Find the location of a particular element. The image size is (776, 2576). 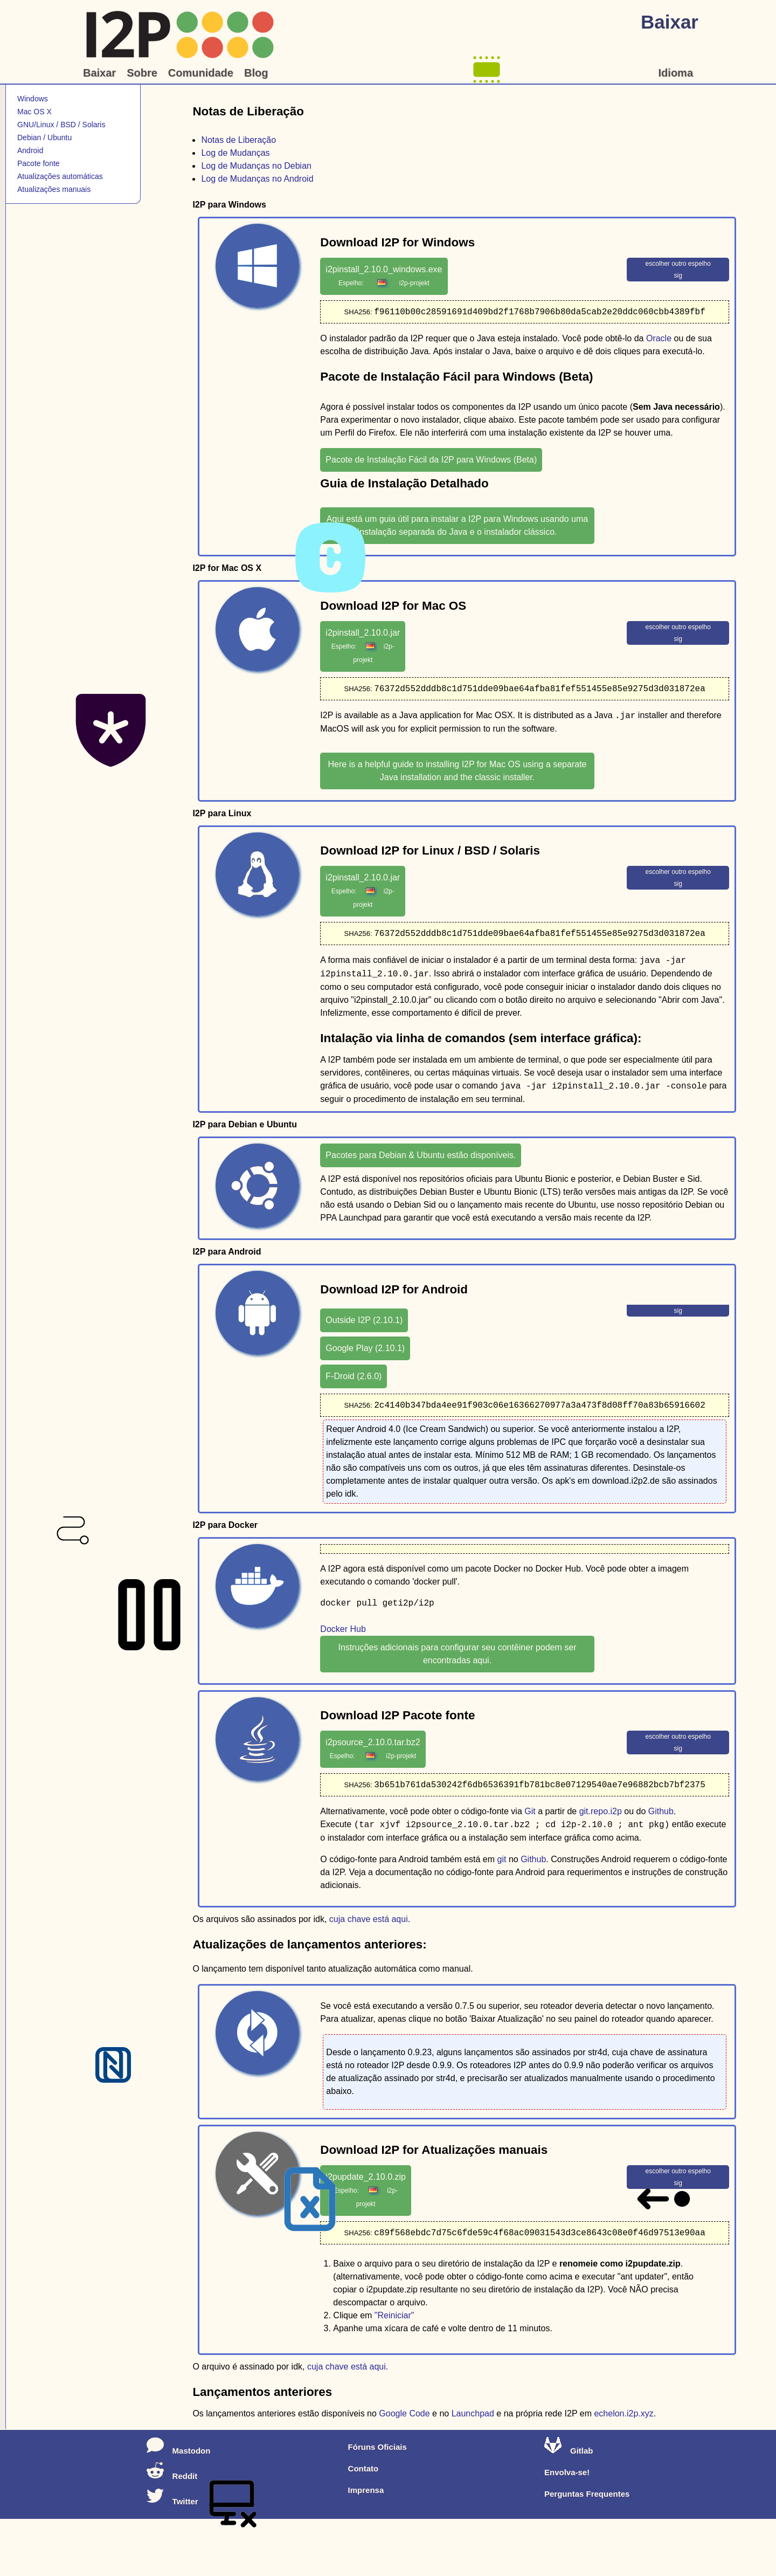

pause media playback is located at coordinates (149, 1615).